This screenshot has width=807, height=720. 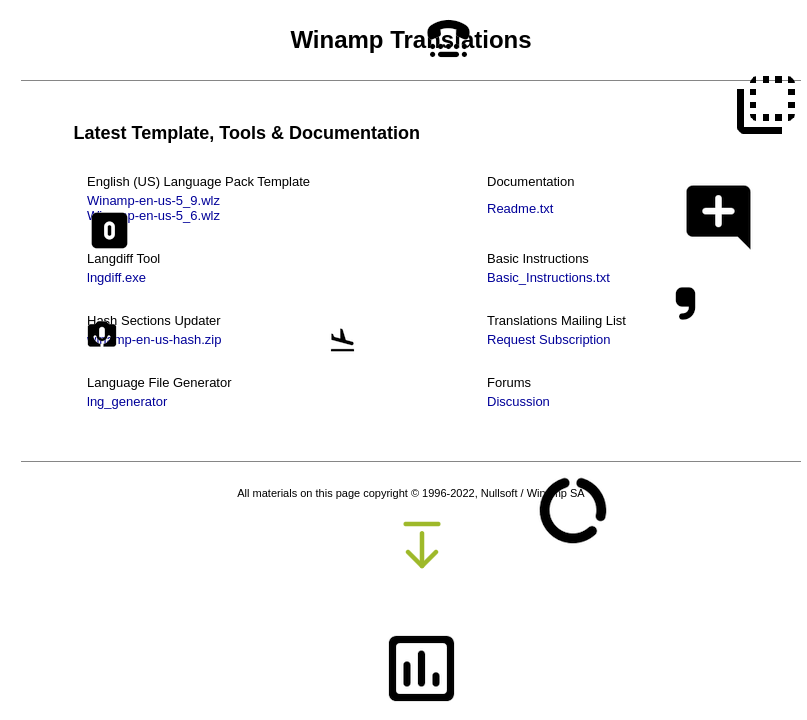 I want to click on send element to back layer, so click(x=766, y=105).